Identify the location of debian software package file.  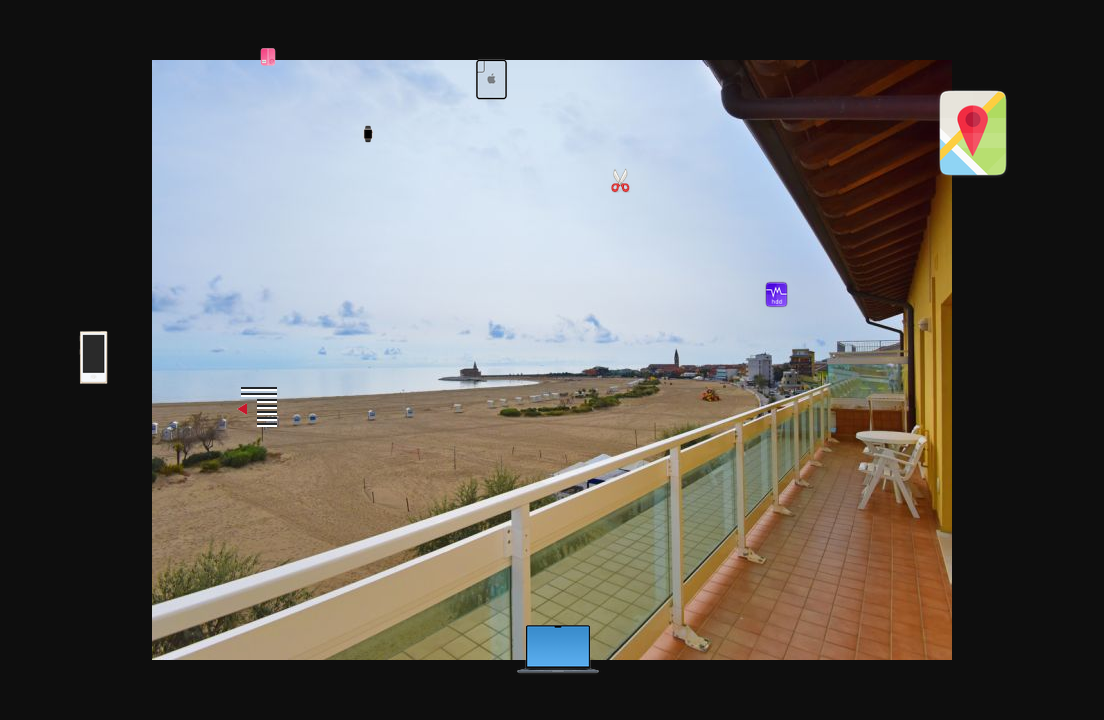
(268, 57).